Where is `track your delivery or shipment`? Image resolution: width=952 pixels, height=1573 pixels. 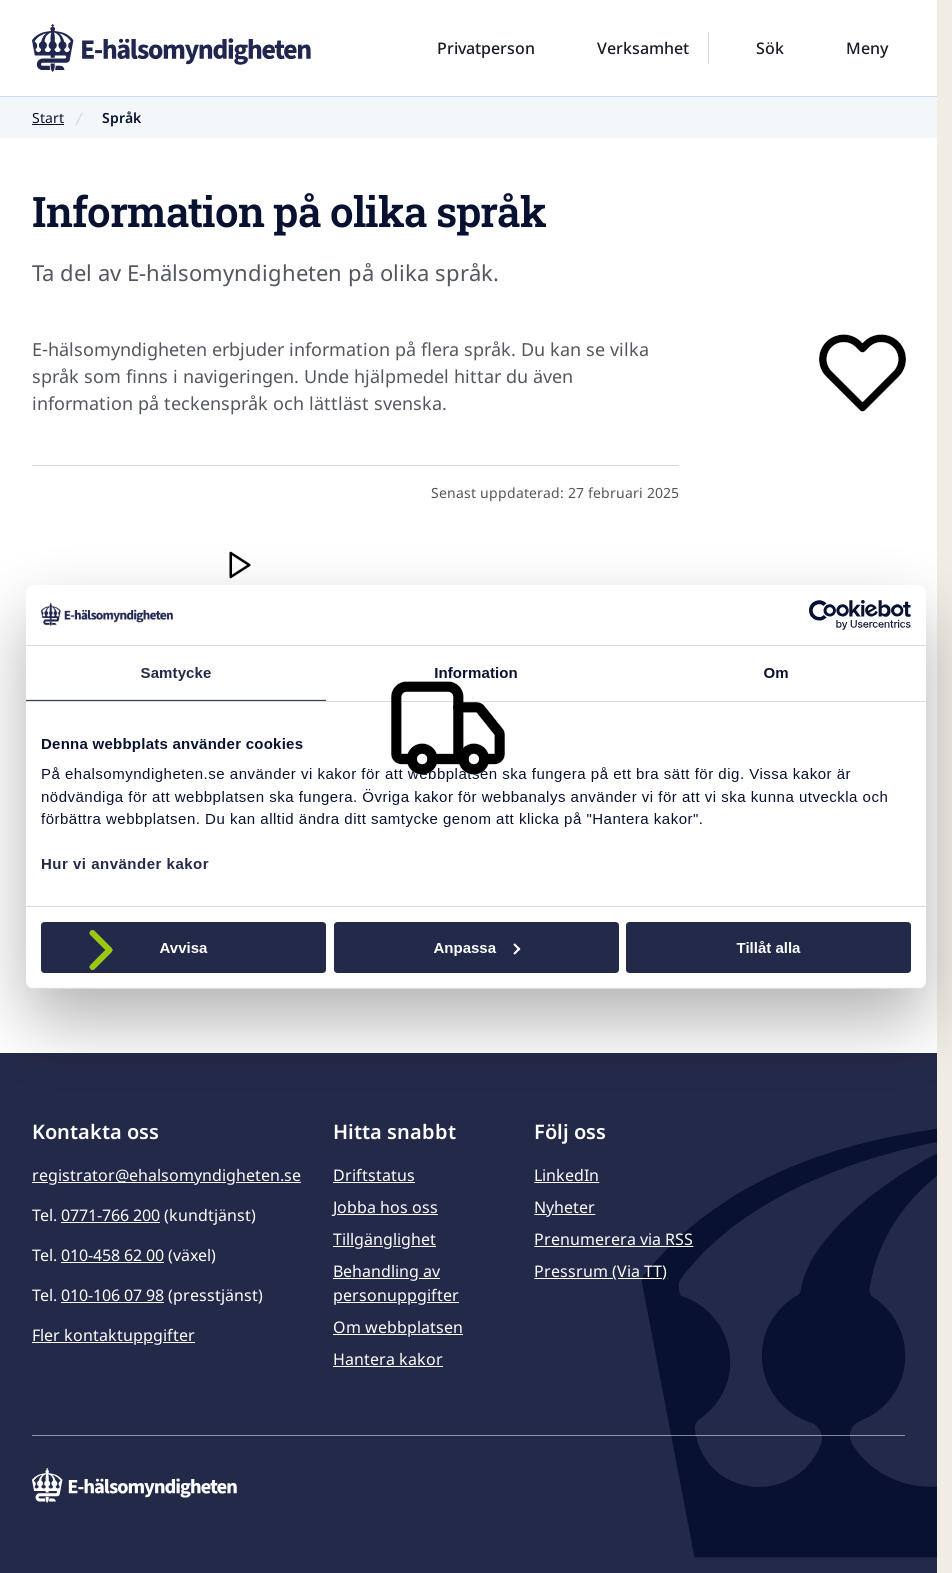
track your delivery or shipment is located at coordinates (448, 728).